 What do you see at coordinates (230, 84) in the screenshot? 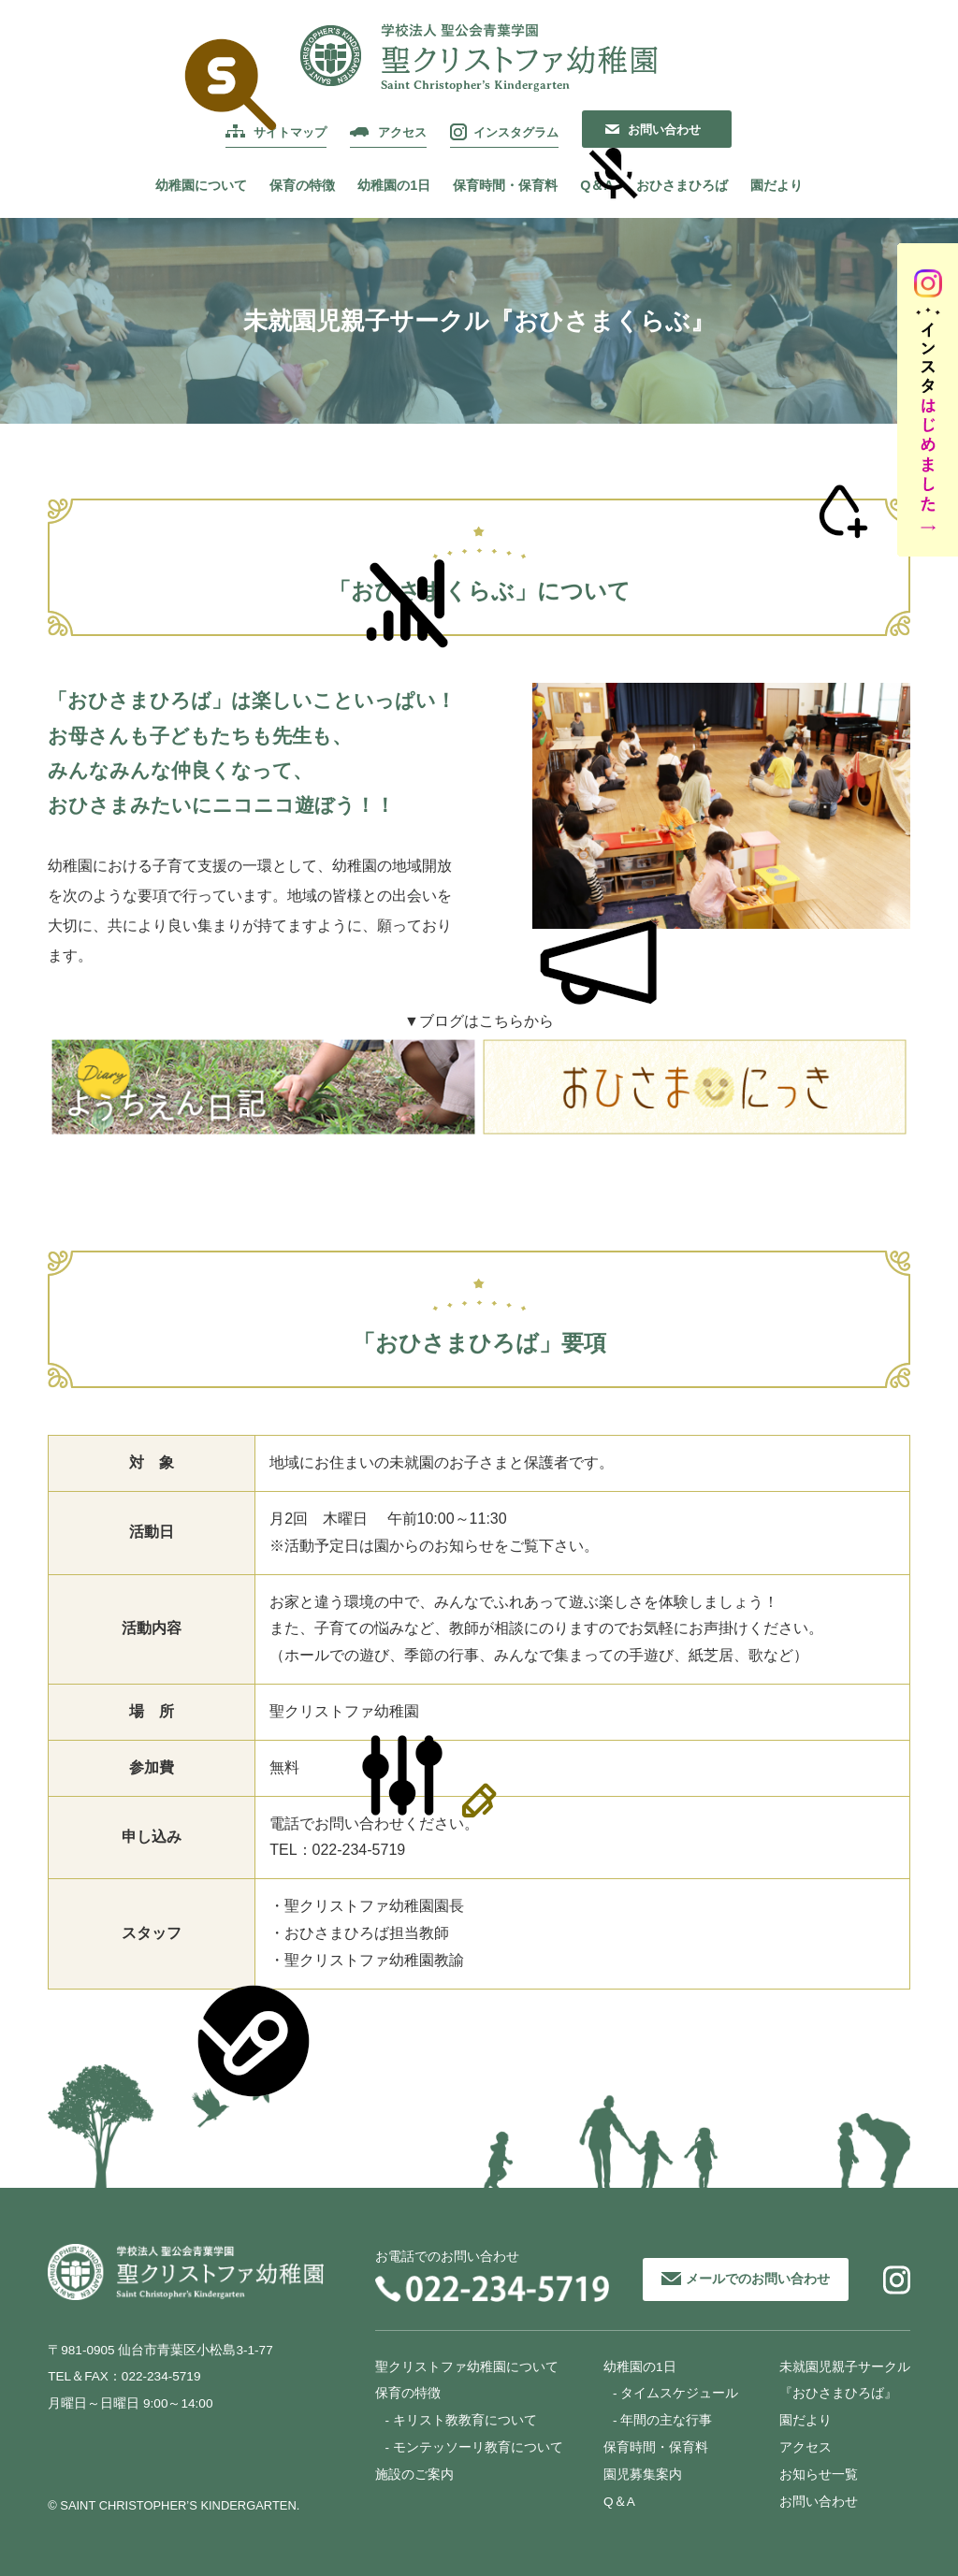
I see `search for pricing or financial information` at bounding box center [230, 84].